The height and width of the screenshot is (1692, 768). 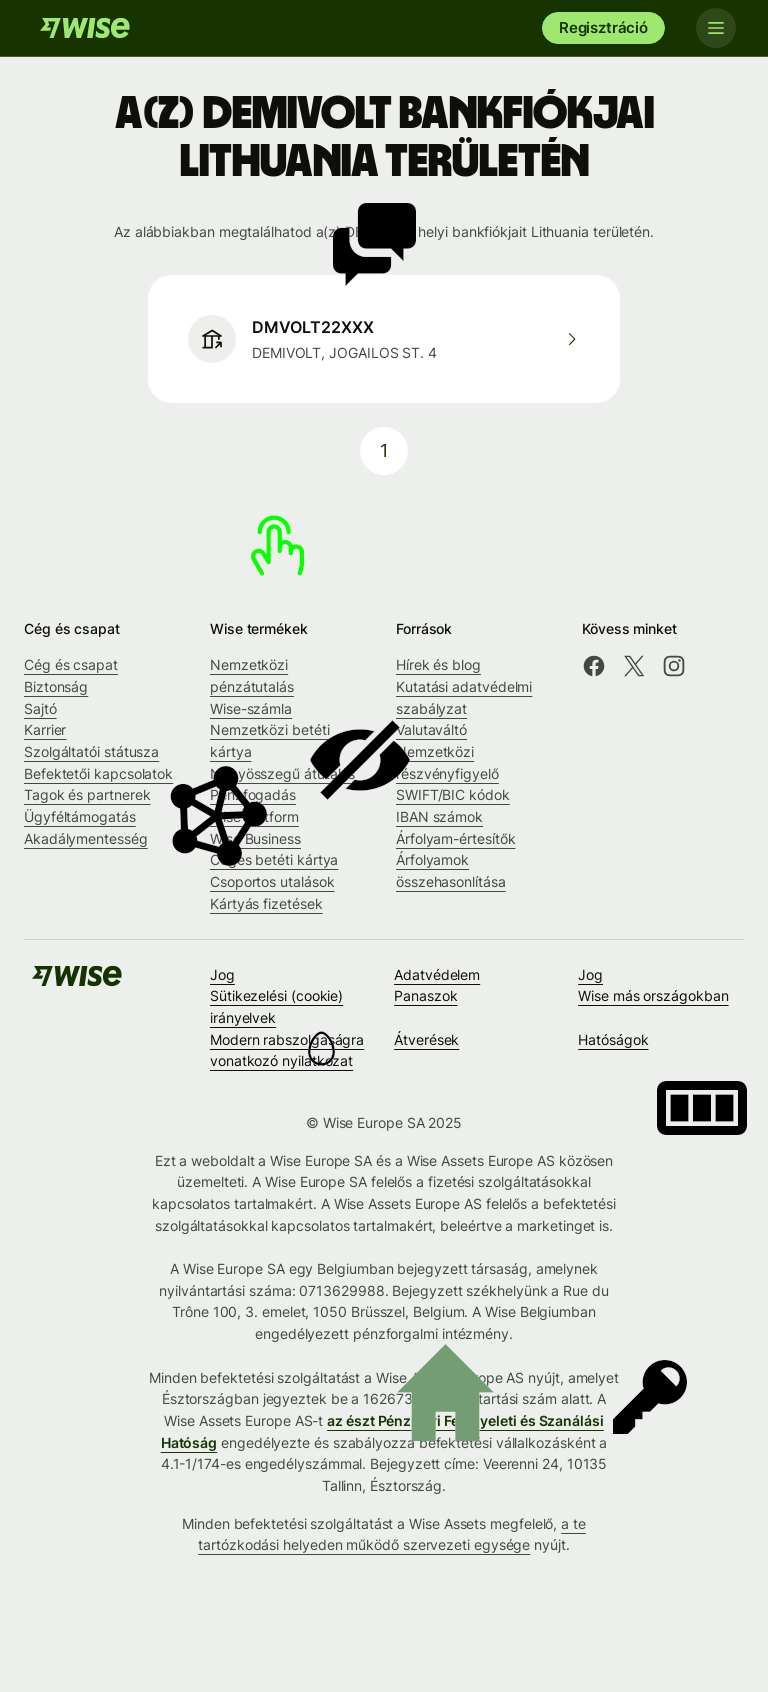 What do you see at coordinates (217, 816) in the screenshot?
I see `connect to the fediverse network` at bounding box center [217, 816].